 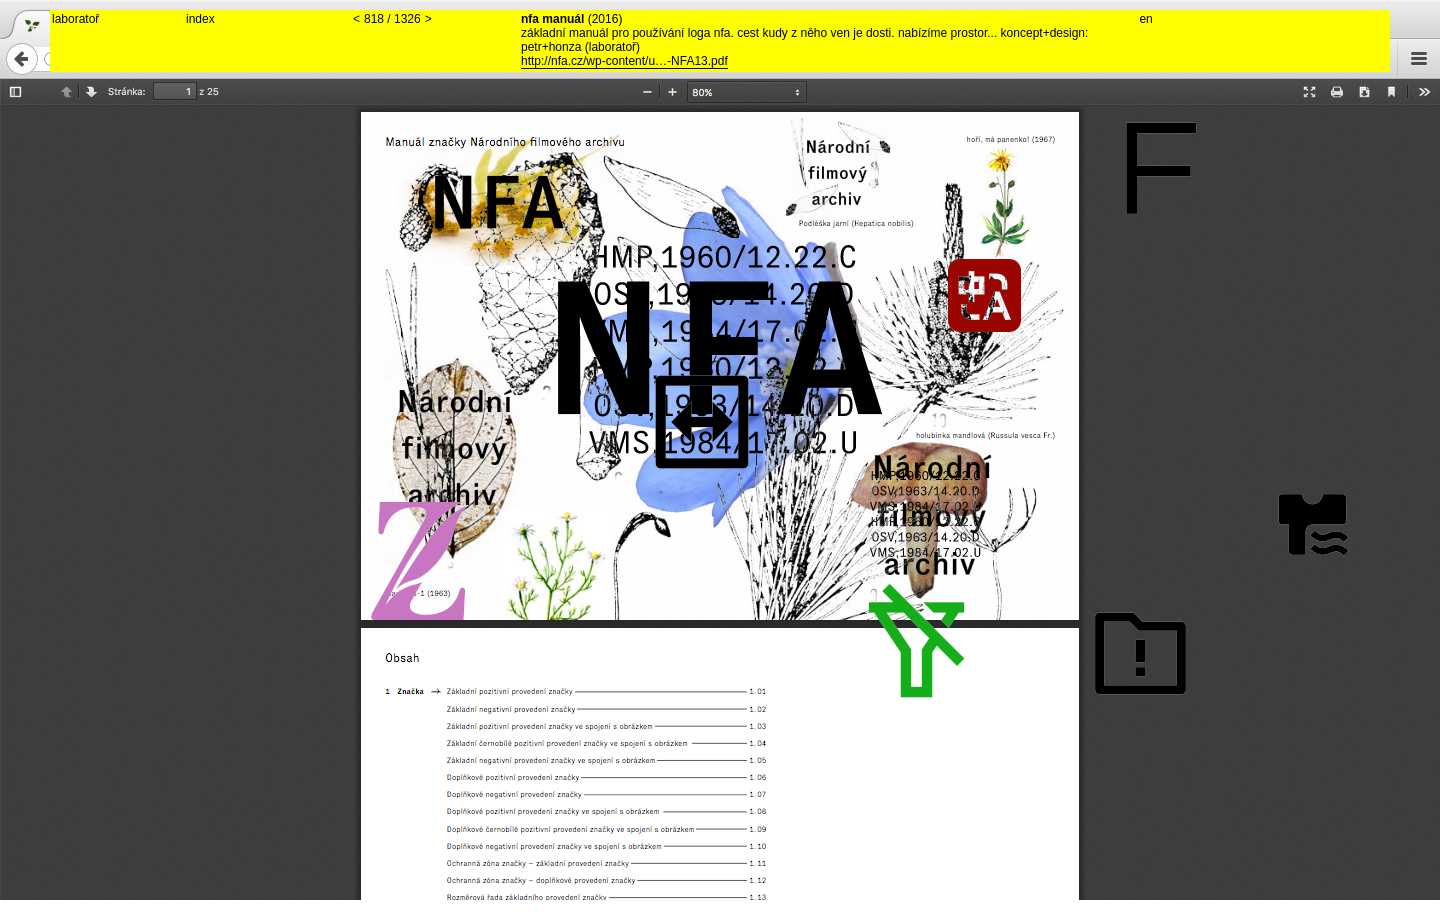 I want to click on open immersive translate extension, so click(x=984, y=295).